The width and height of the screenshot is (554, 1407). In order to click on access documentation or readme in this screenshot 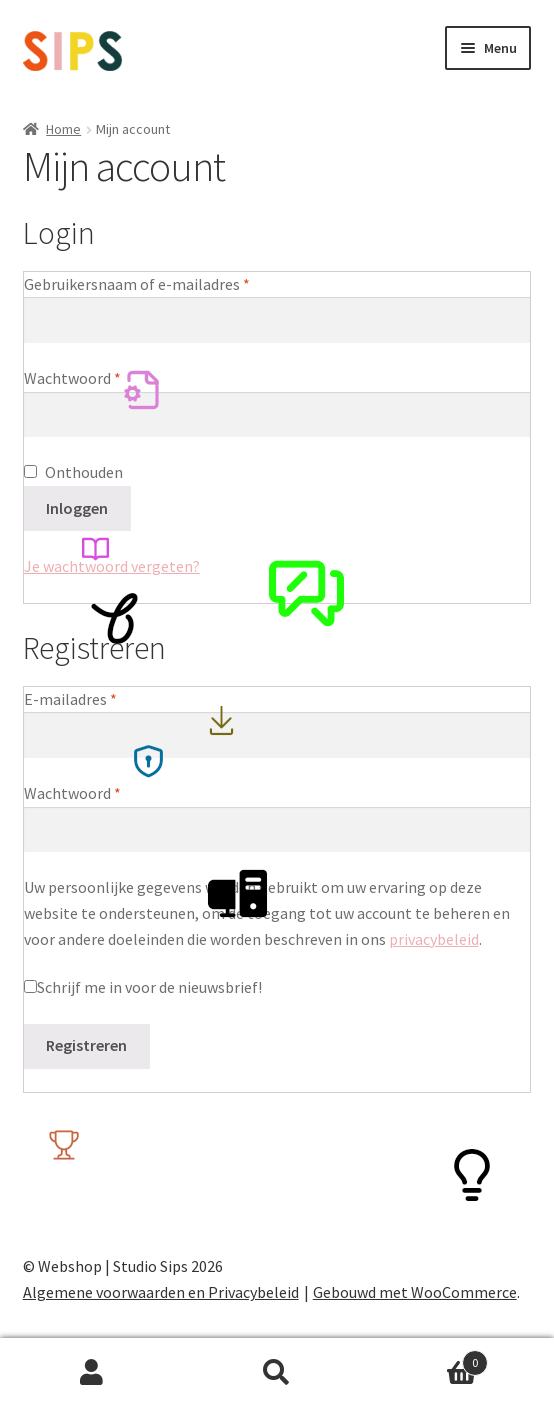, I will do `click(95, 549)`.